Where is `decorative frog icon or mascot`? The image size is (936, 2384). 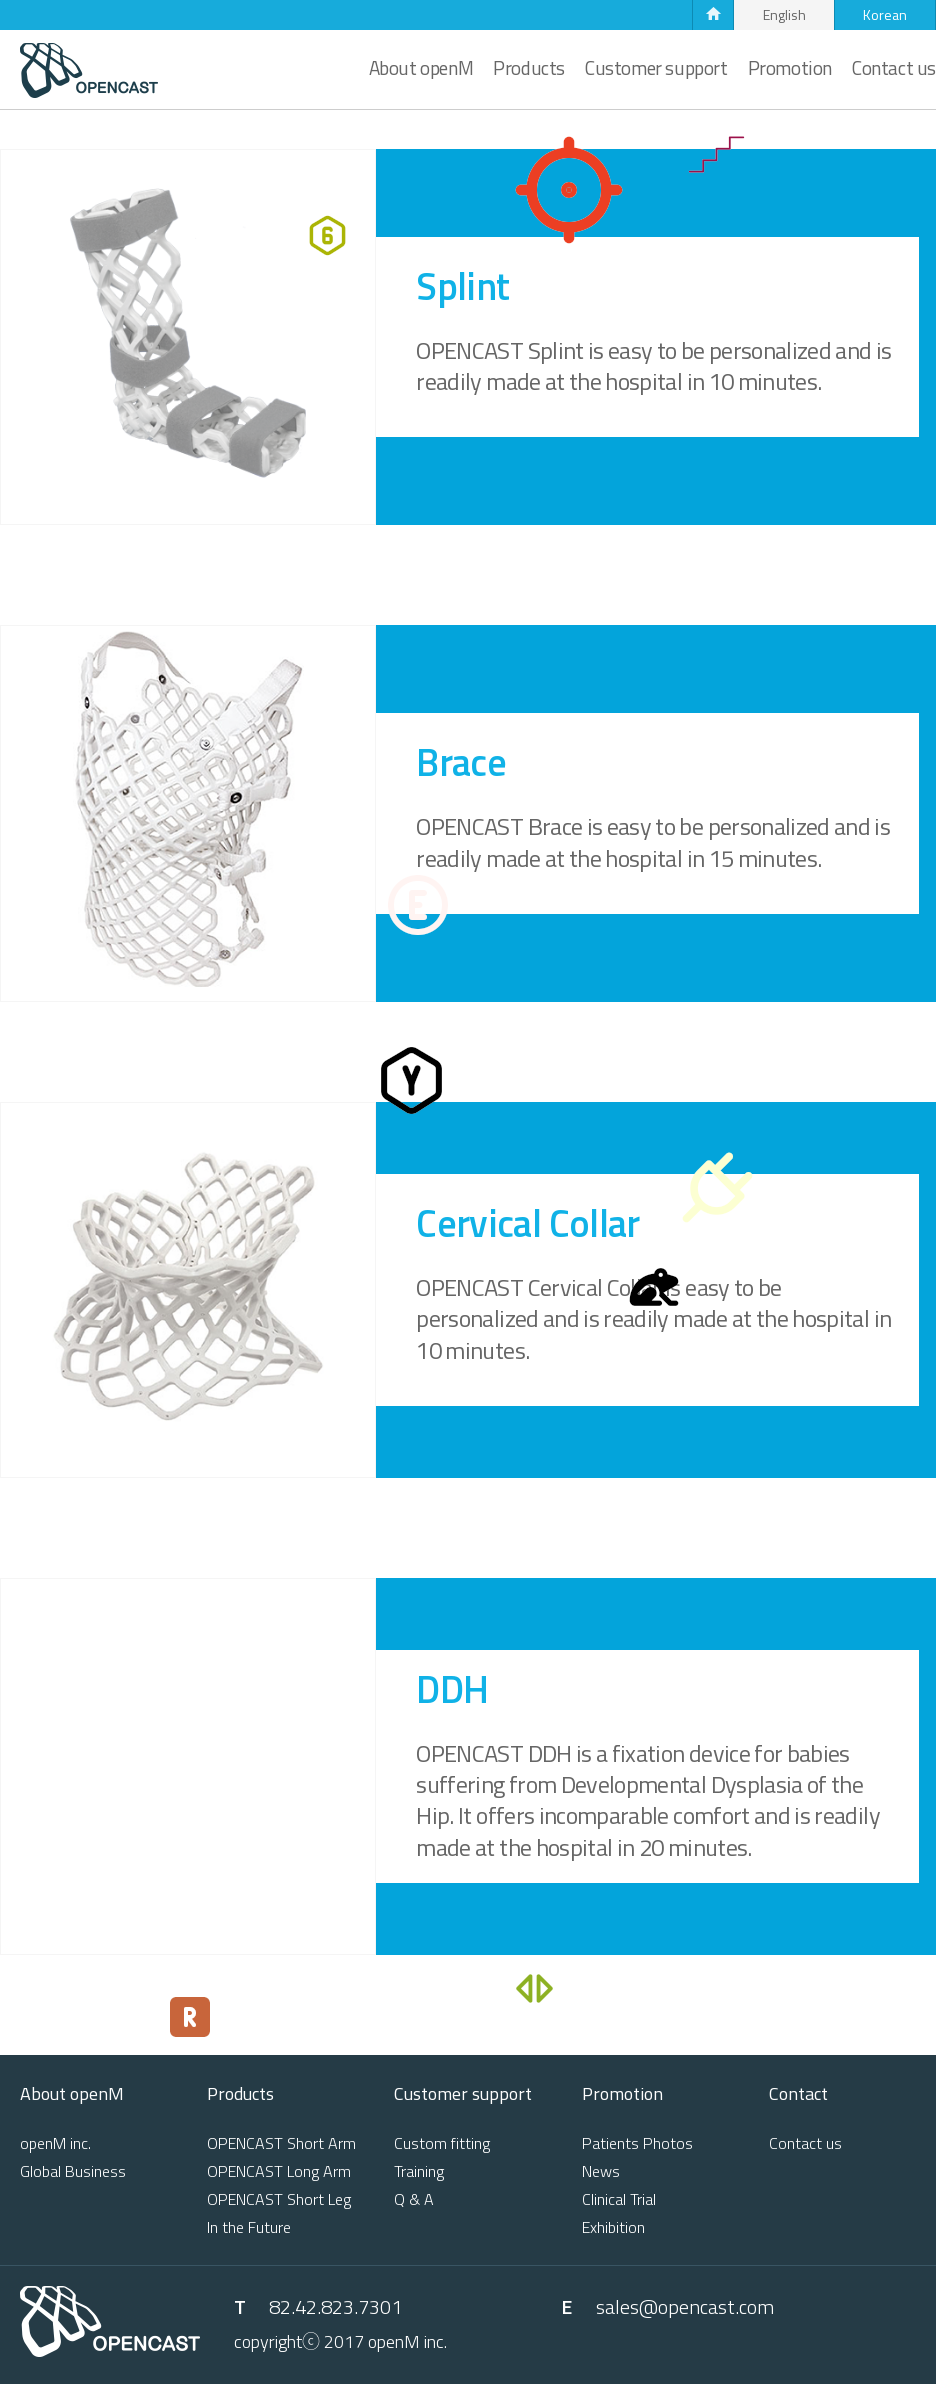 decorative frog icon or mascot is located at coordinates (654, 1287).